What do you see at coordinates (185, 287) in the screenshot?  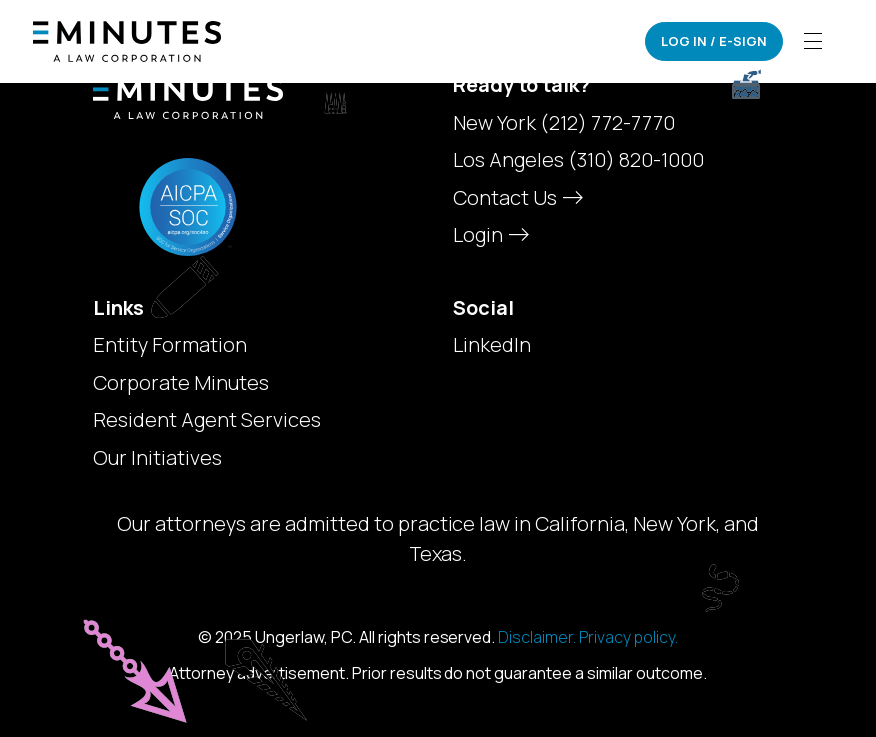 I see `ammunition or weaponry item in a game inventory` at bounding box center [185, 287].